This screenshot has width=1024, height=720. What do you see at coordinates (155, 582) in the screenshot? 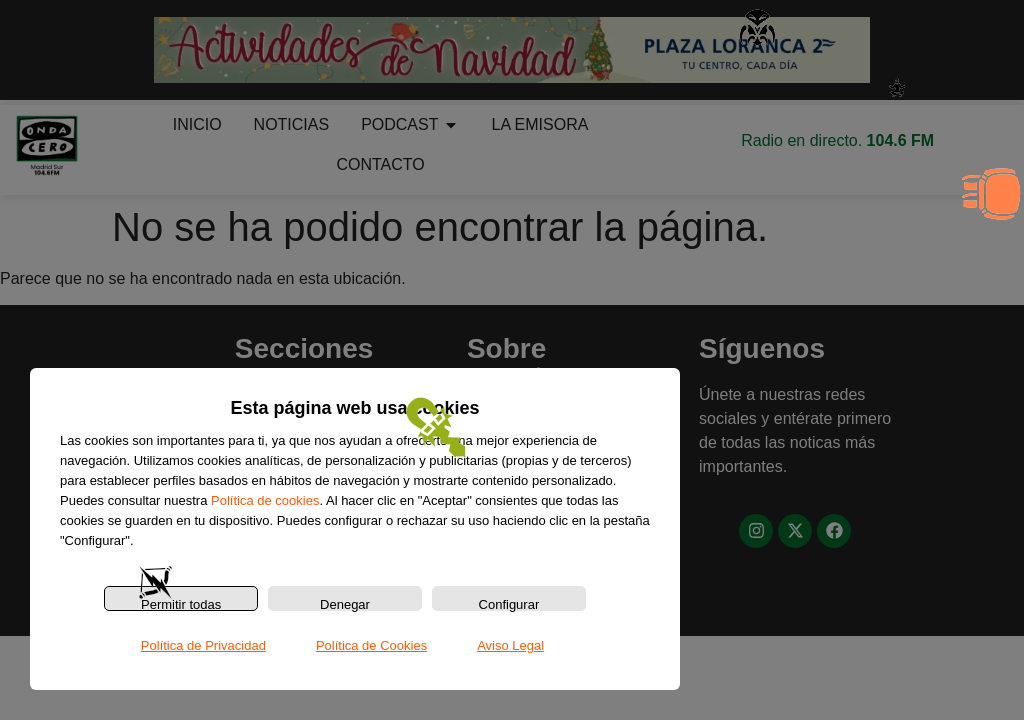
I see `equip lightning bow weapon` at bounding box center [155, 582].